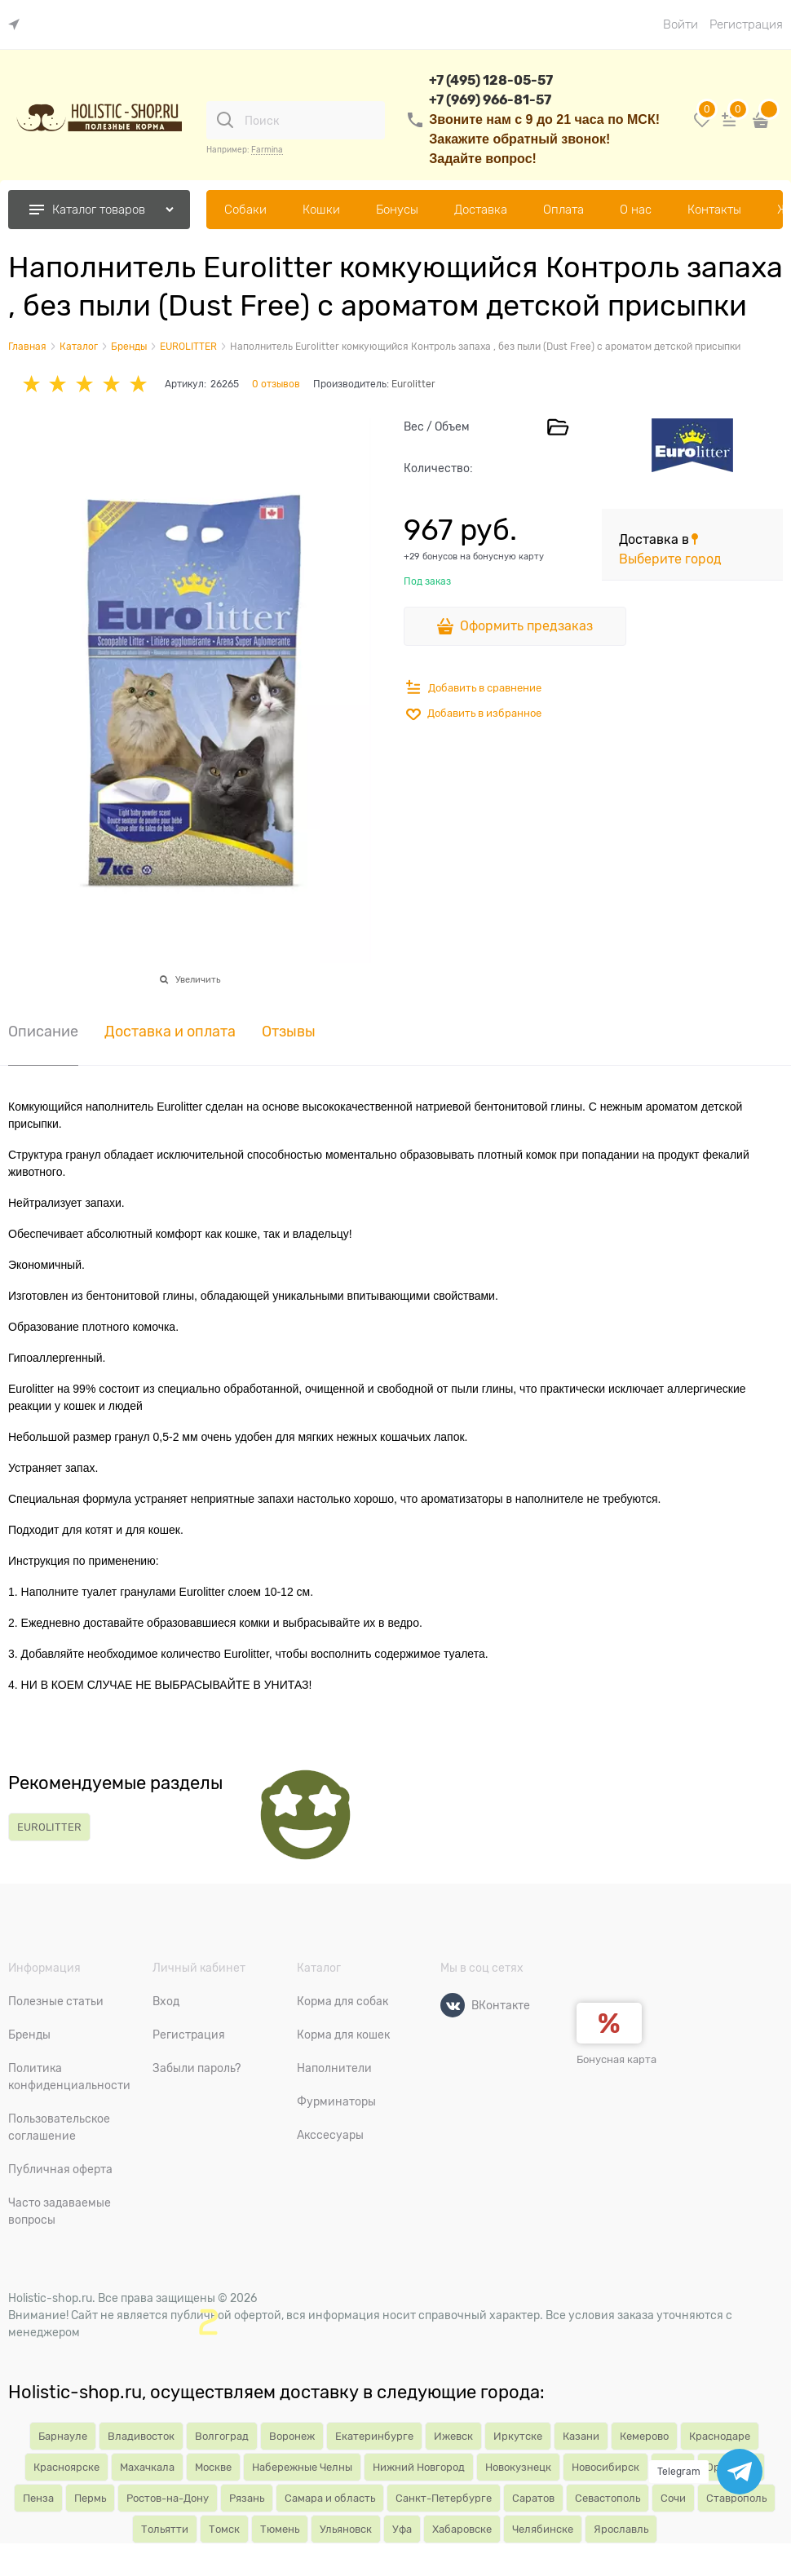 The width and height of the screenshot is (791, 2576). I want to click on indicates the number 2 or second item in a list, so click(208, 2322).